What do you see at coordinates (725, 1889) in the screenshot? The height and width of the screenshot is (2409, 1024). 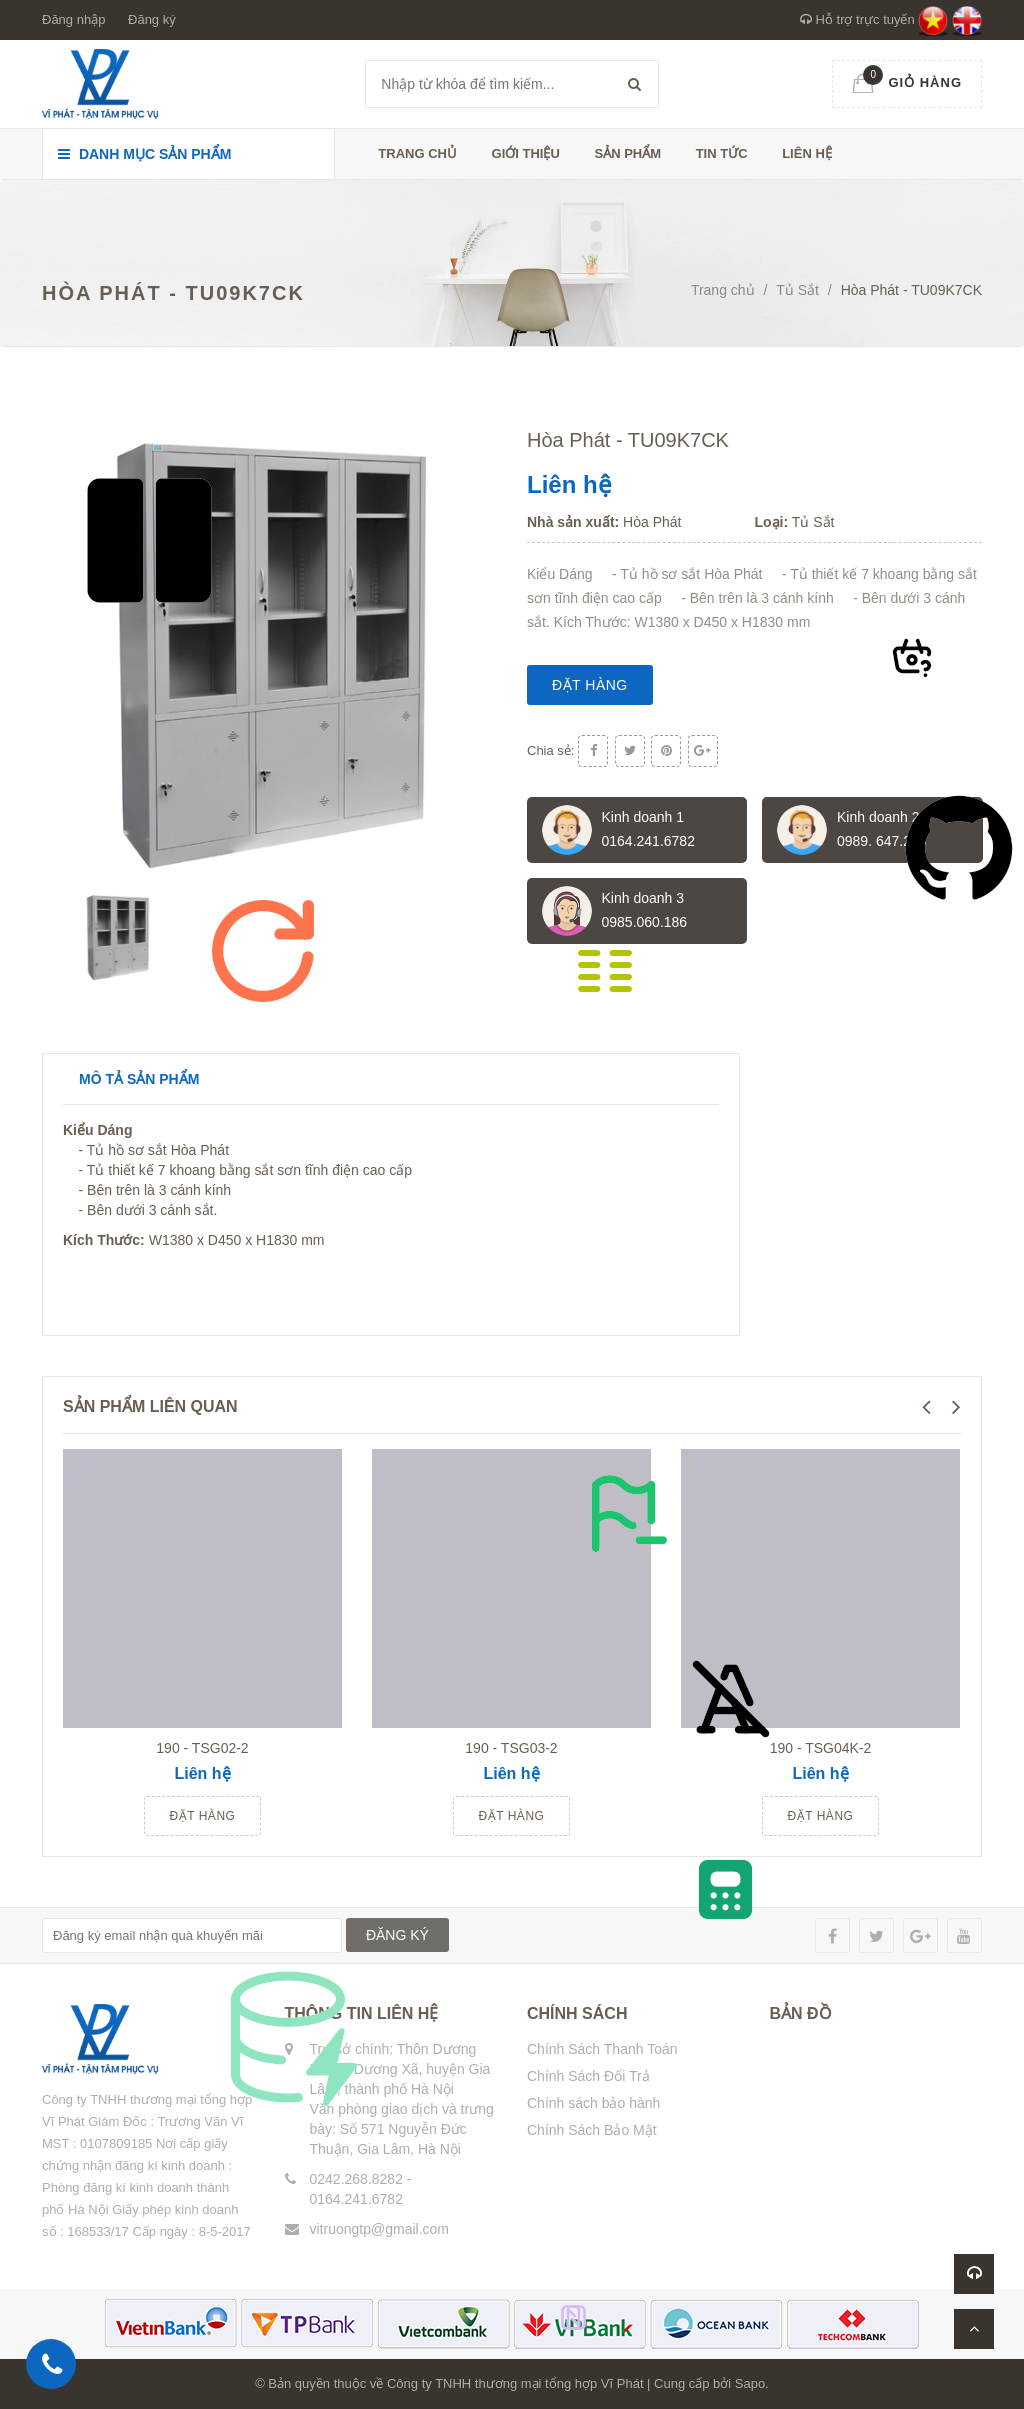 I see `open the calculator app` at bounding box center [725, 1889].